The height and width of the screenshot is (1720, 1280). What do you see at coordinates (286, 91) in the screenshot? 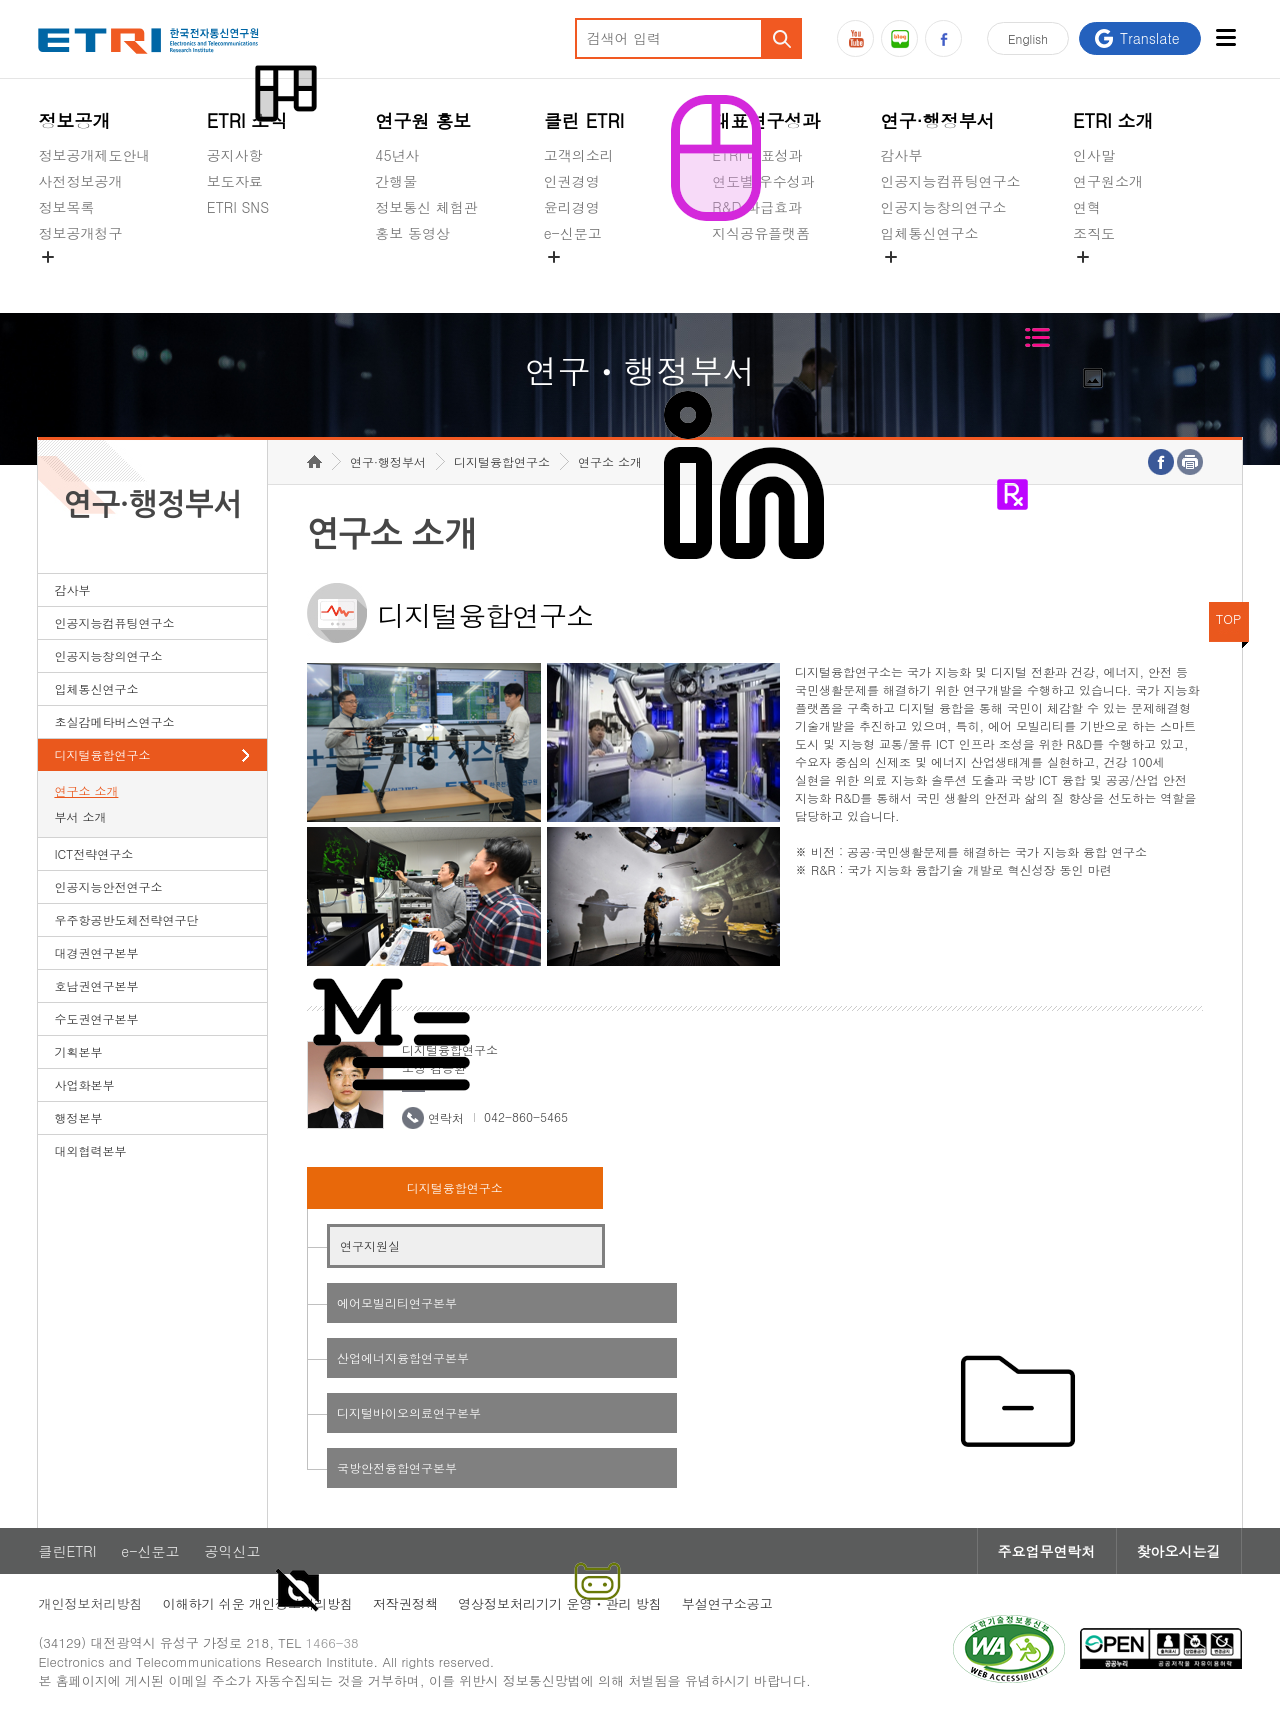
I see `view kanban board` at bounding box center [286, 91].